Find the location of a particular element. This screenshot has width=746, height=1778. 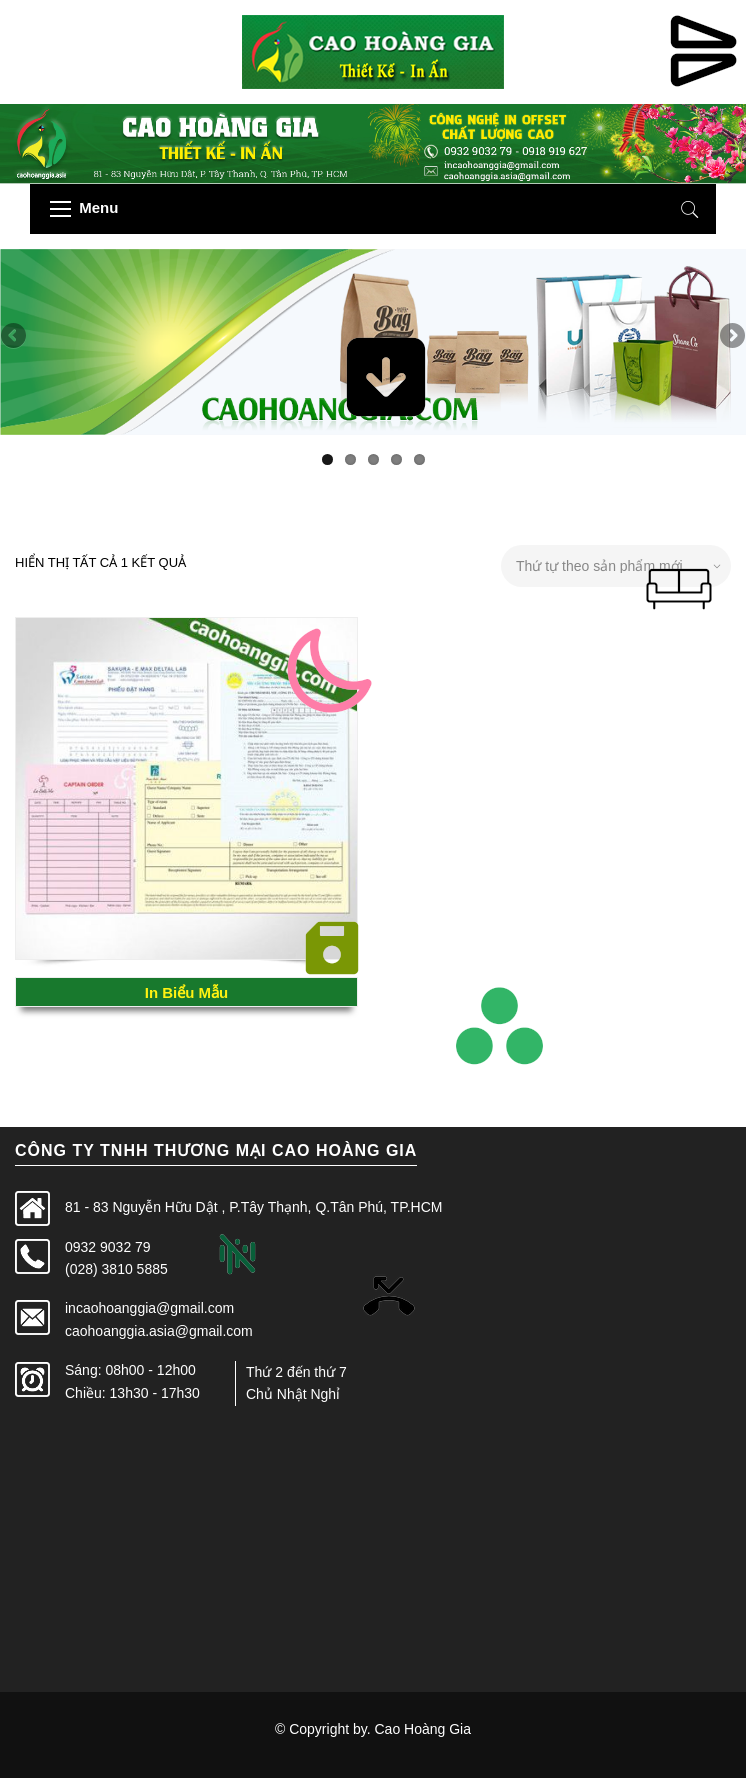

browse furniture or home decor items is located at coordinates (679, 588).